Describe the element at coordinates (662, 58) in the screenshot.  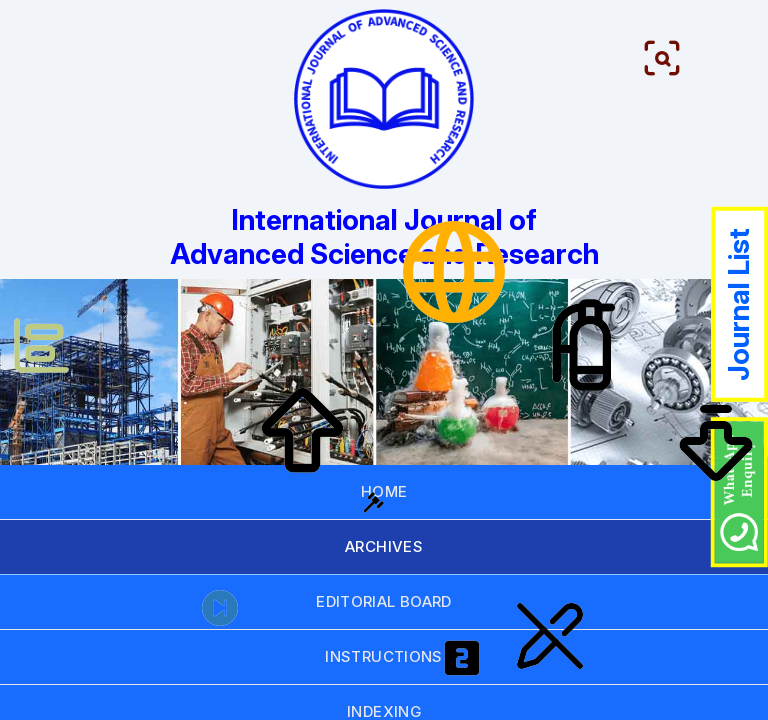
I see `scan to search or identify an item` at that location.